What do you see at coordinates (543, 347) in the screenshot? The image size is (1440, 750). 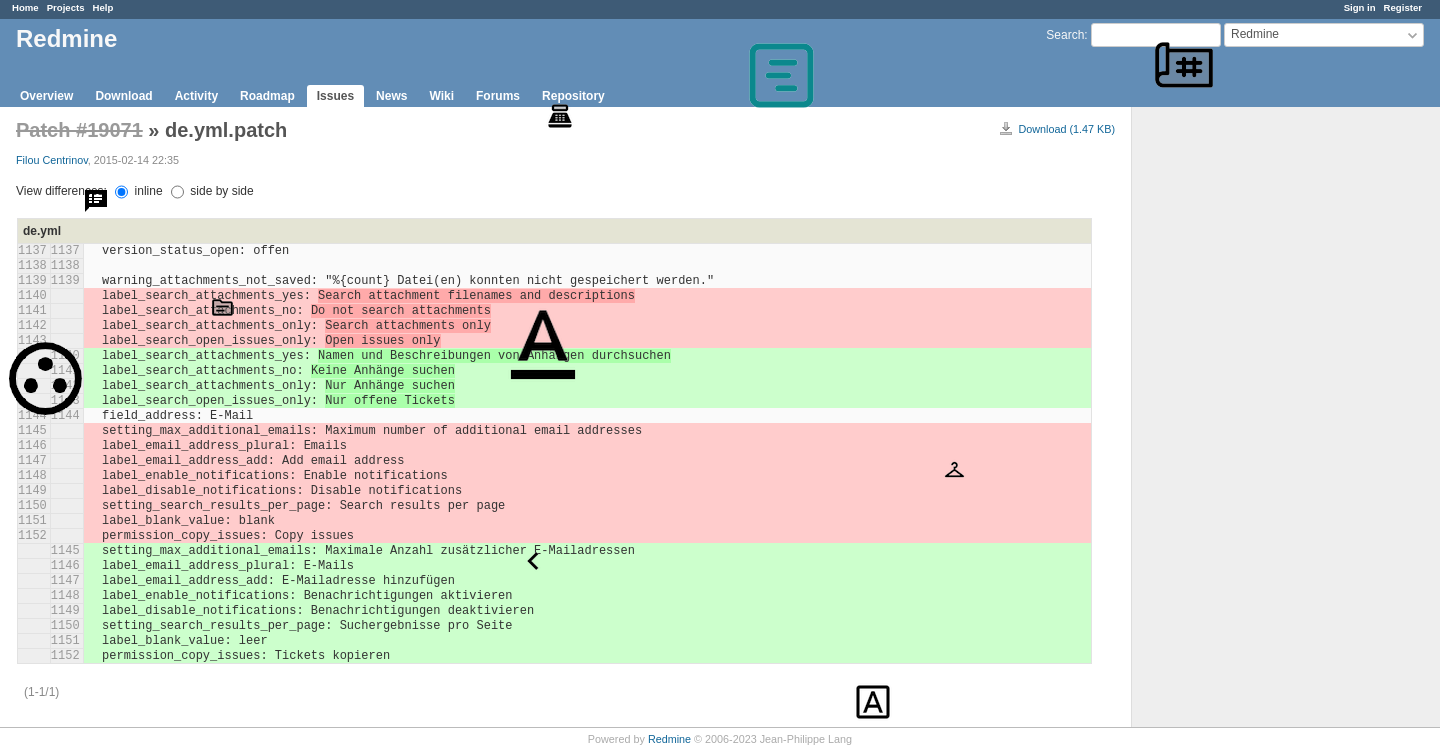 I see `format or style text` at bounding box center [543, 347].